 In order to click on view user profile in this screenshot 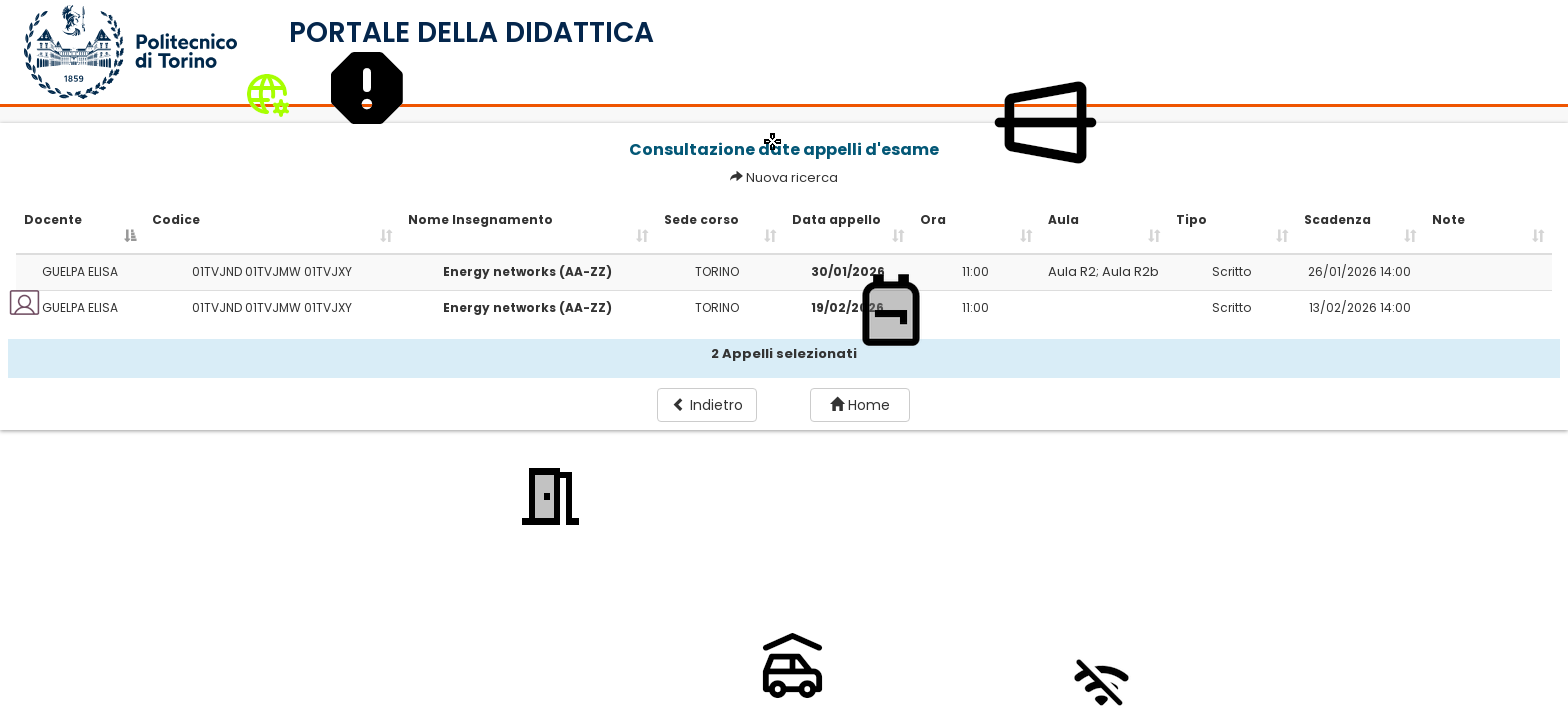, I will do `click(24, 302)`.